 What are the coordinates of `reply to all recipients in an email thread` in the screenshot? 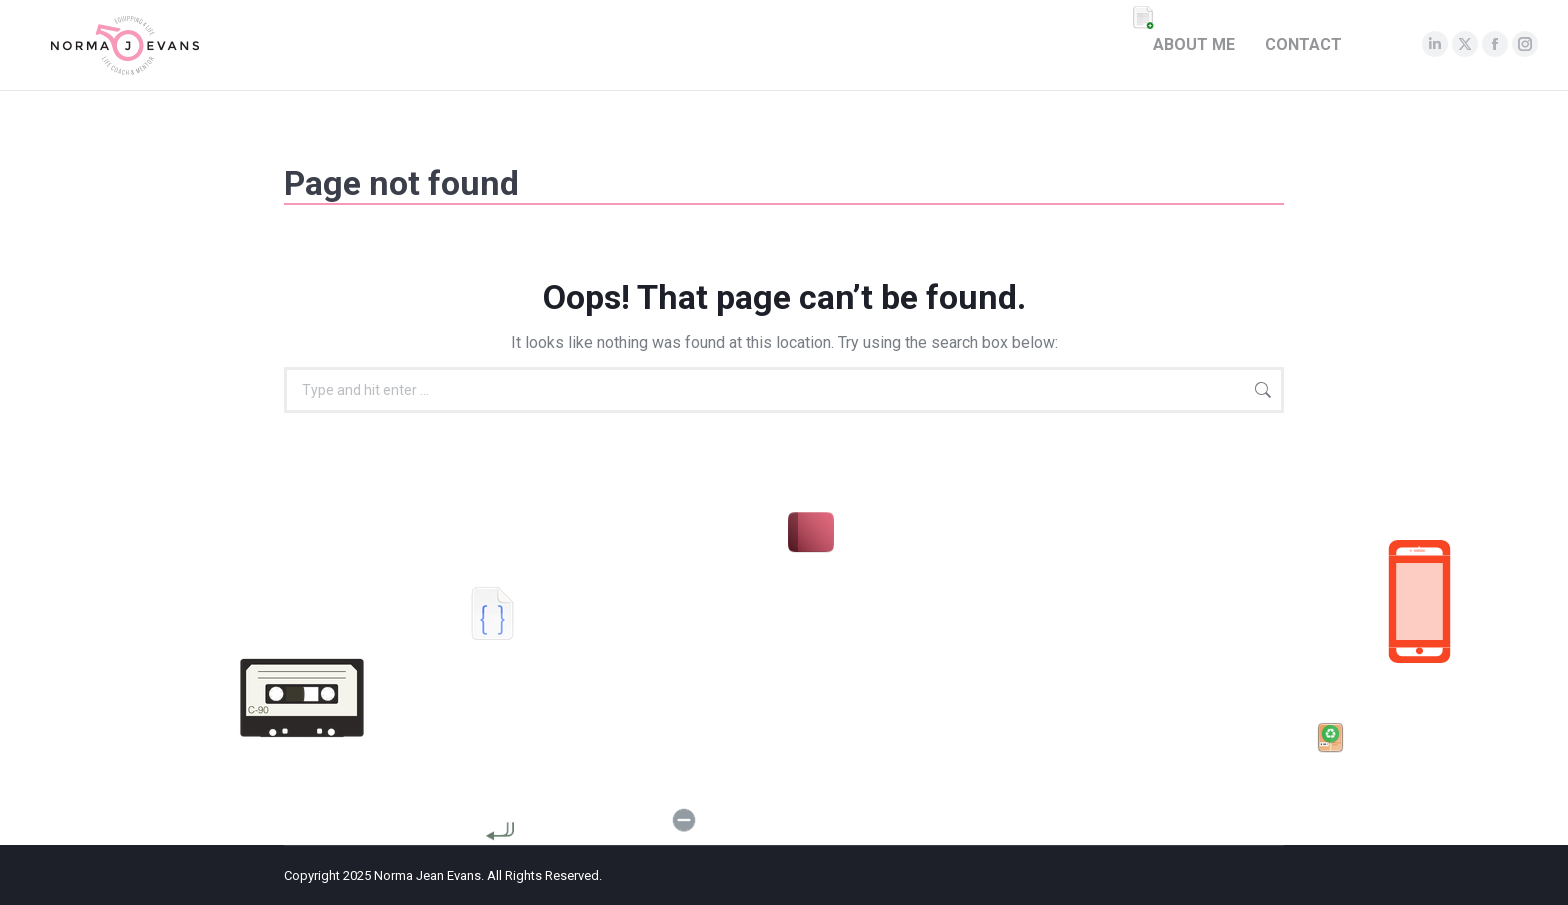 It's located at (499, 829).